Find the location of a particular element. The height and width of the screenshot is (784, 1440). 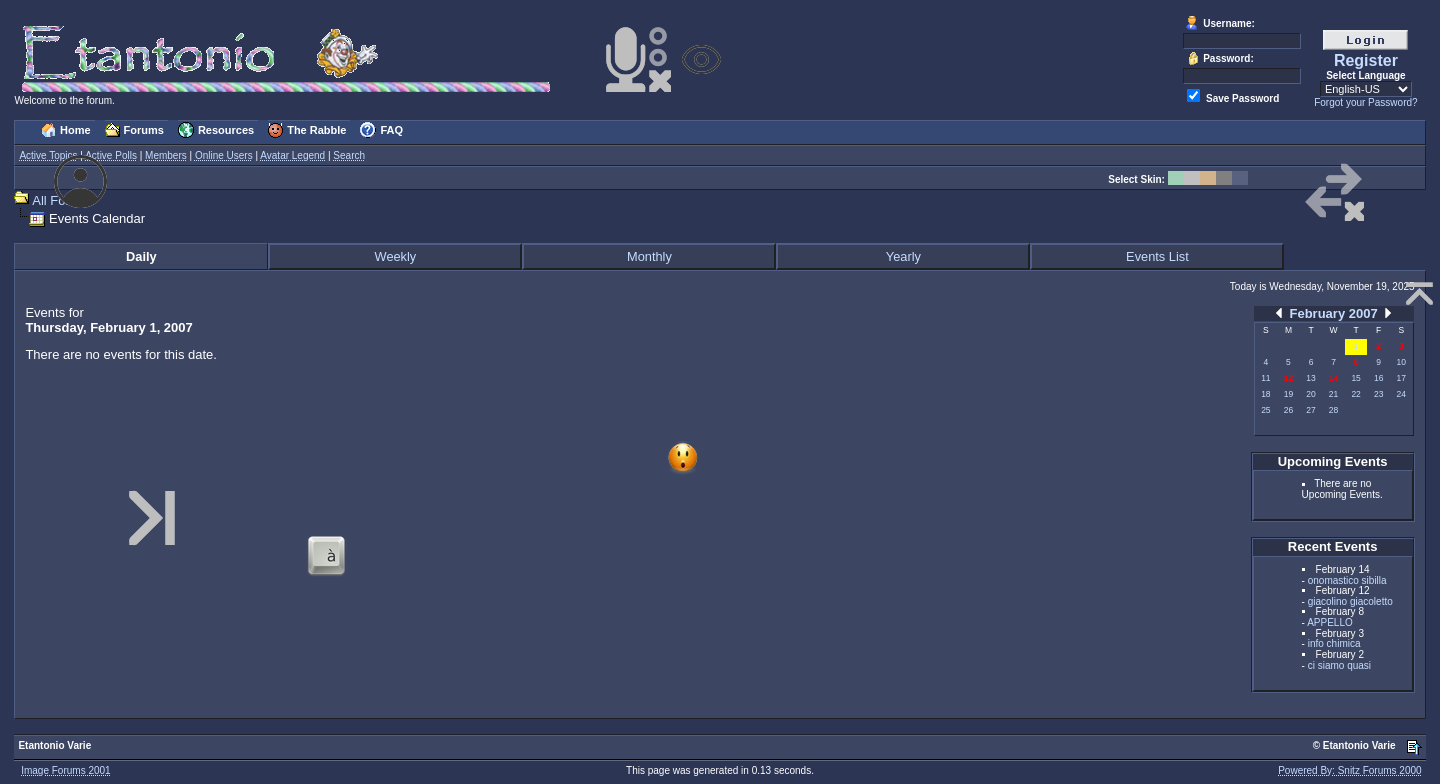

microphone is muted is located at coordinates (636, 57).